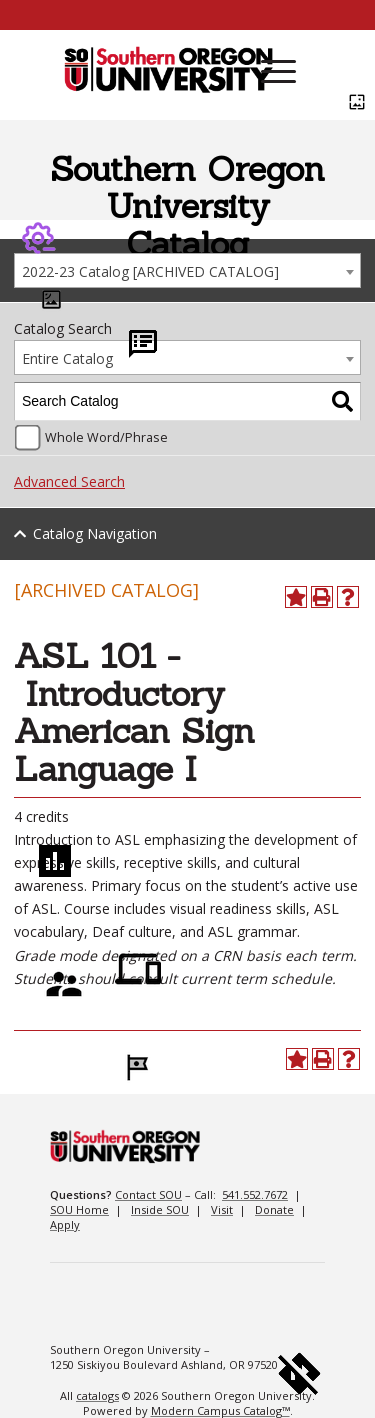  I want to click on start a guided tour or walkthrough, so click(136, 1067).